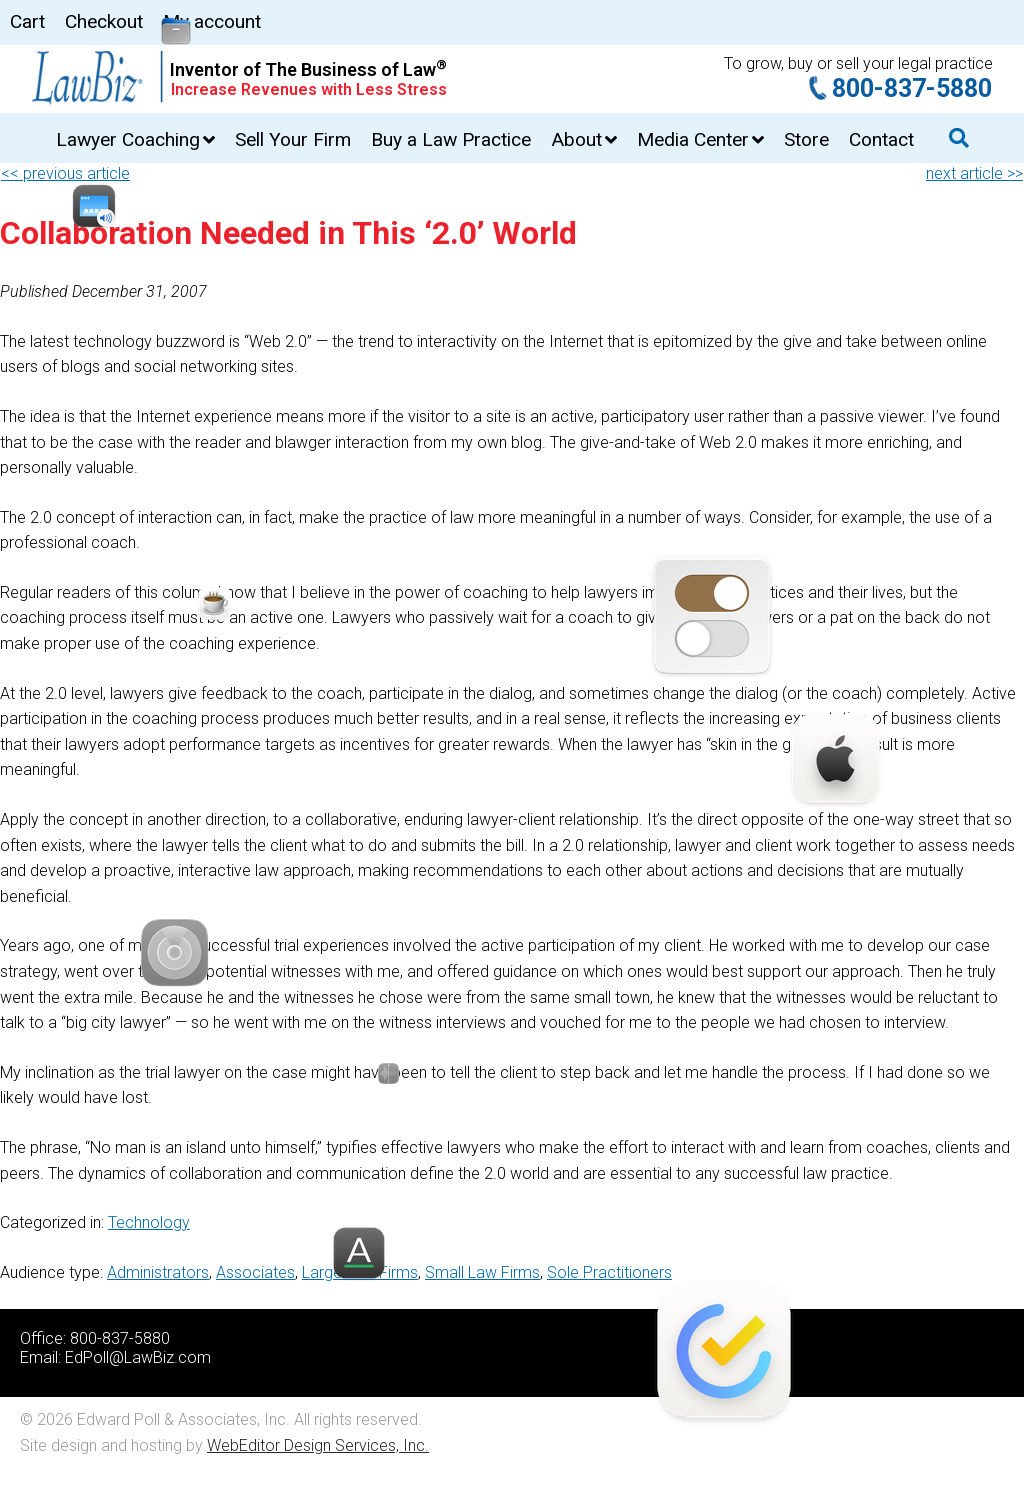 This screenshot has height=1493, width=1024. Describe the element at coordinates (835, 758) in the screenshot. I see `open system preferences or settings` at that location.